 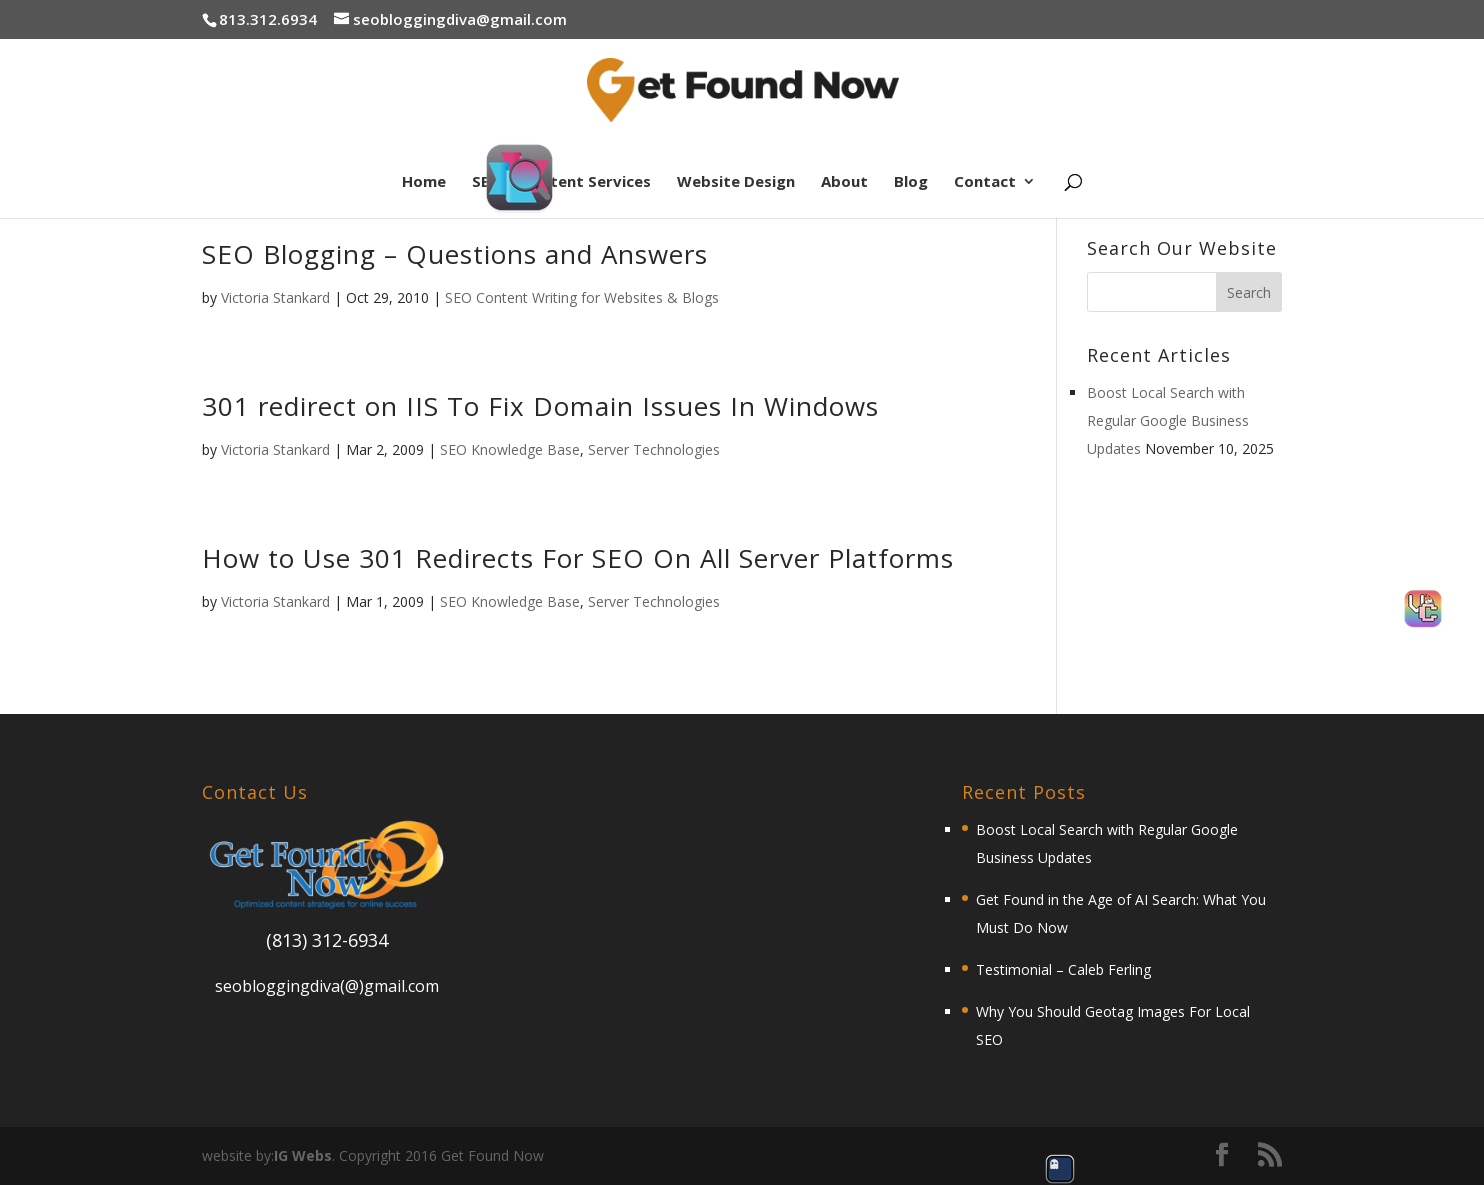 What do you see at coordinates (1060, 1169) in the screenshot?
I see `open ghostty terminal application` at bounding box center [1060, 1169].